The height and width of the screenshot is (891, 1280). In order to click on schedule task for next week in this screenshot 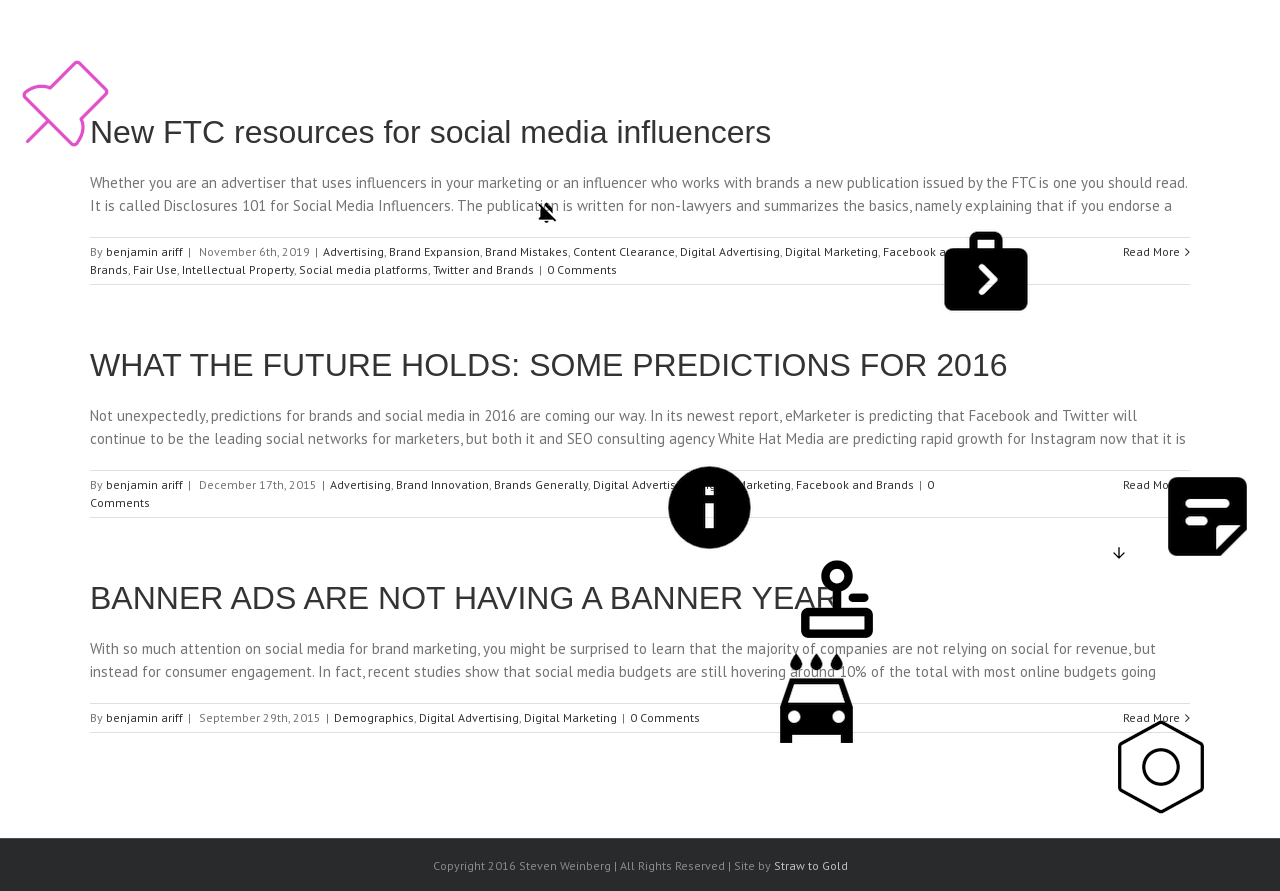, I will do `click(986, 269)`.